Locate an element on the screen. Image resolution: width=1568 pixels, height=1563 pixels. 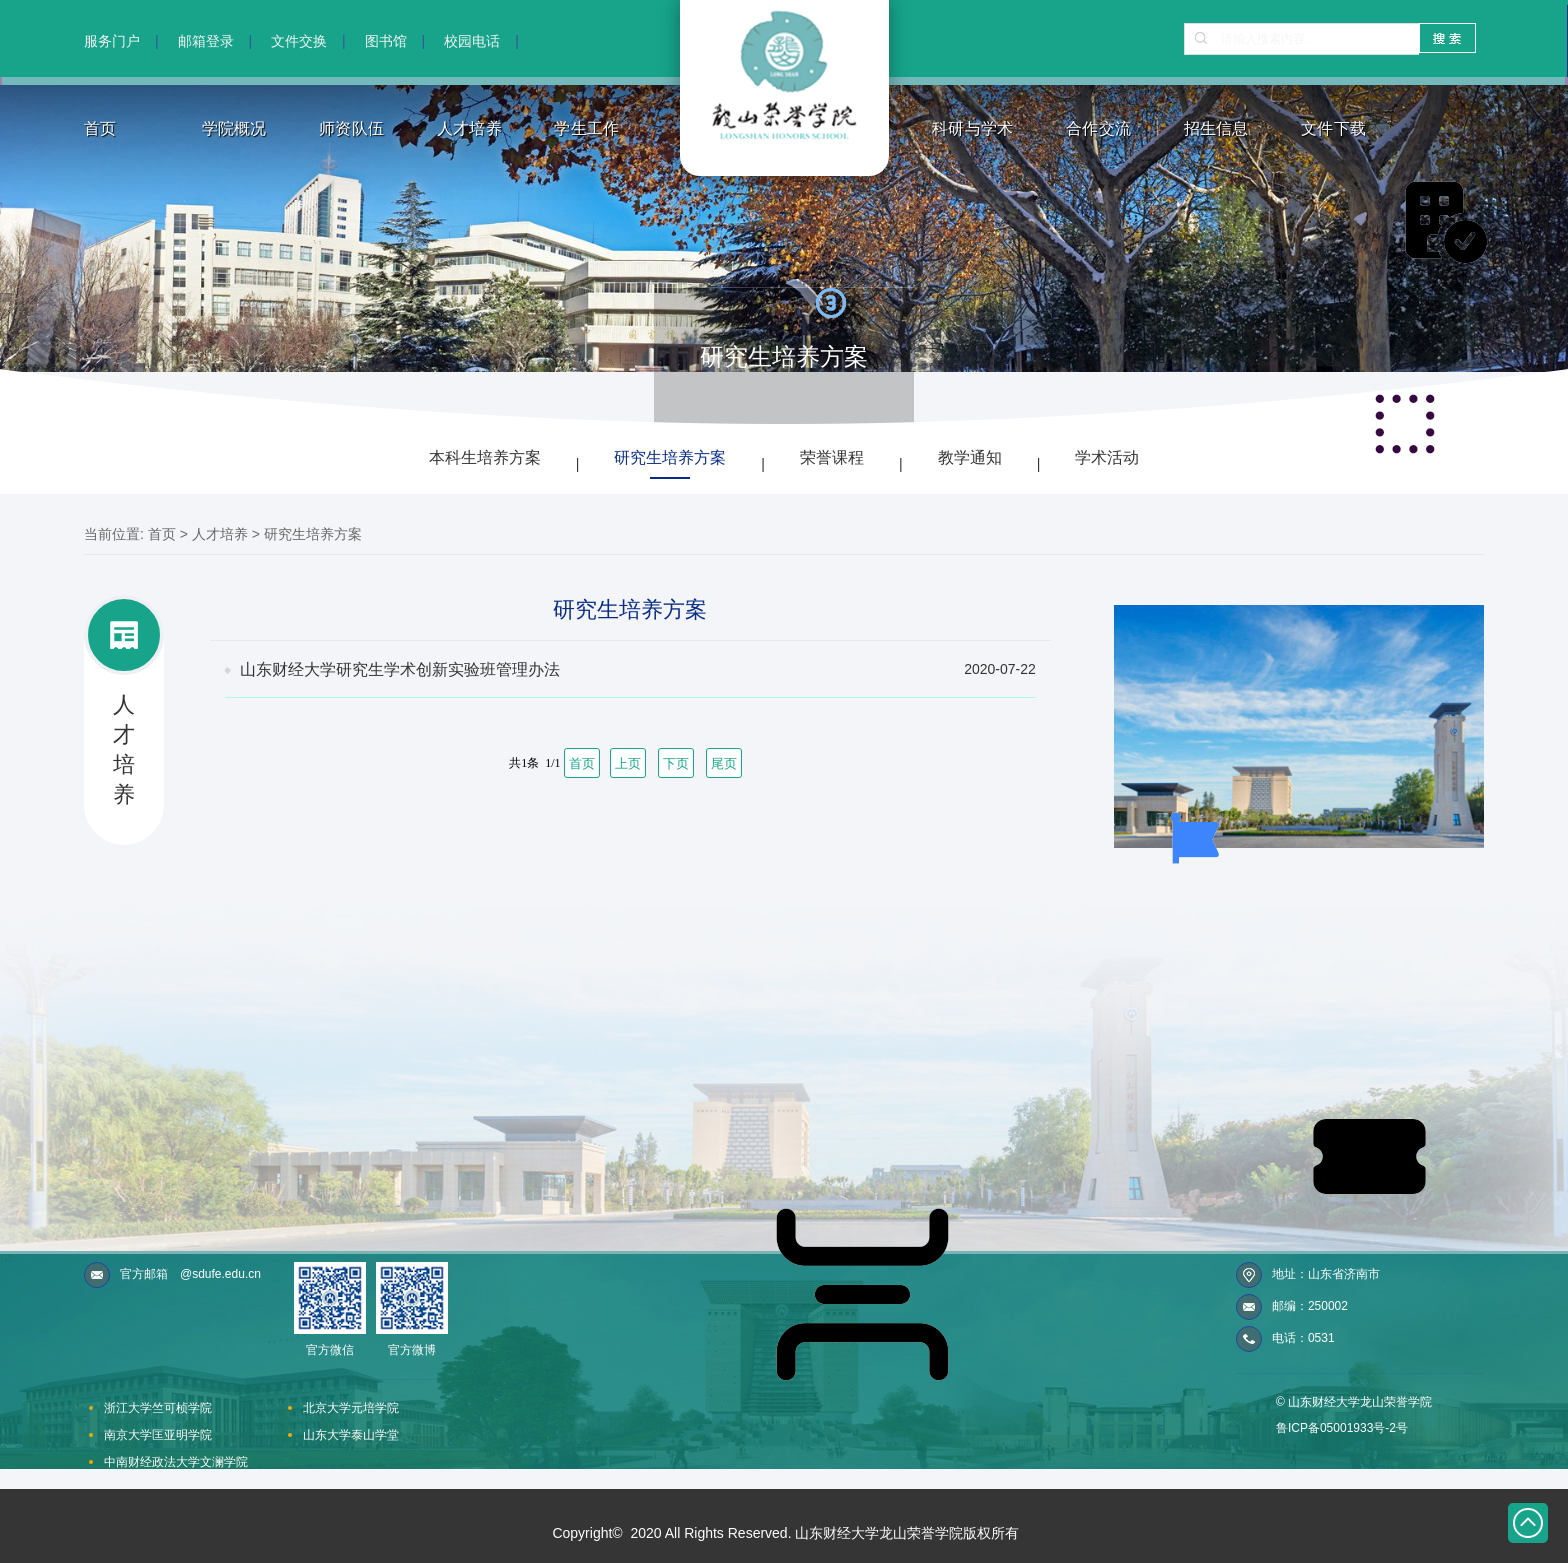
adjust vertical spacing between elements is located at coordinates (862, 1294).